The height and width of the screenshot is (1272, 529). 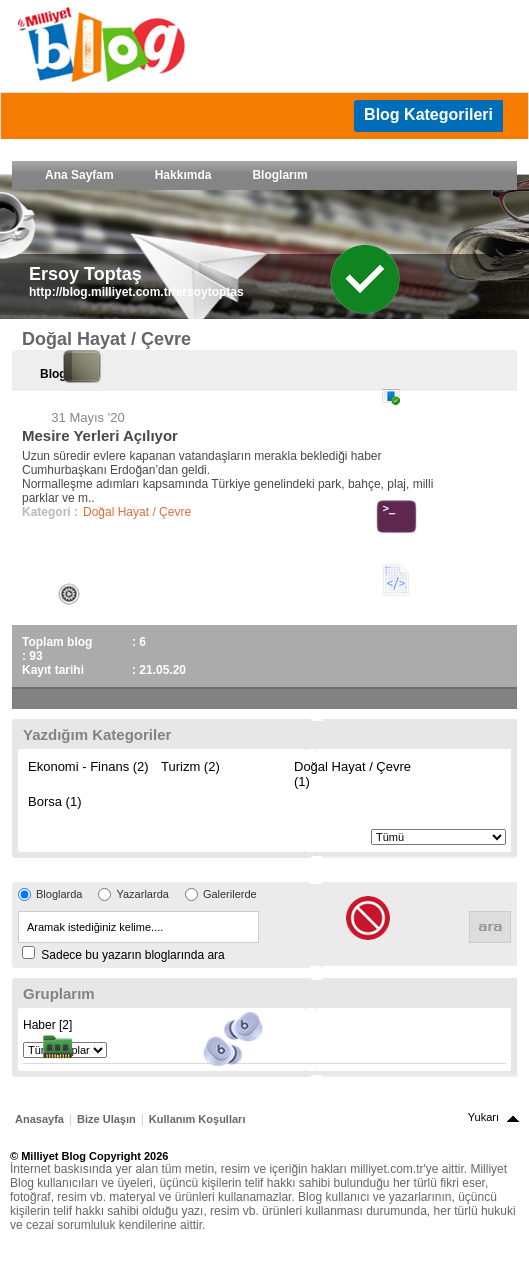 I want to click on program or application verified successfully, so click(x=391, y=396).